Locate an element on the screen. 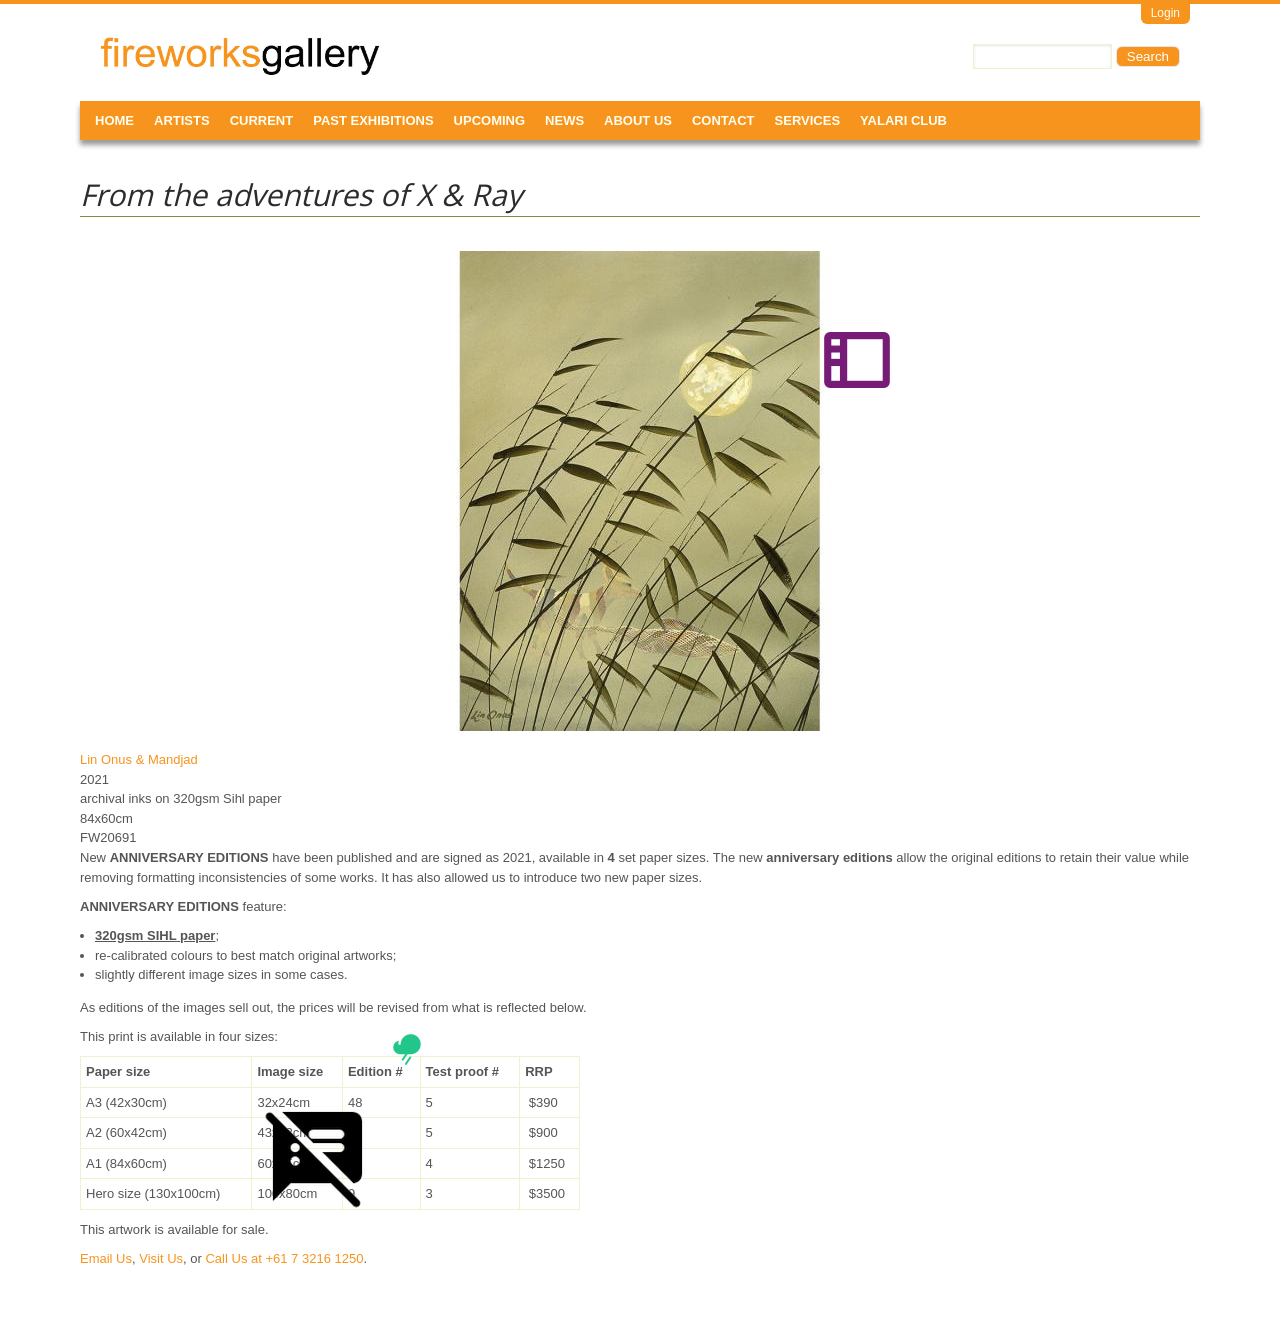 Image resolution: width=1280 pixels, height=1343 pixels. mute or disable speaker notes is located at coordinates (317, 1156).